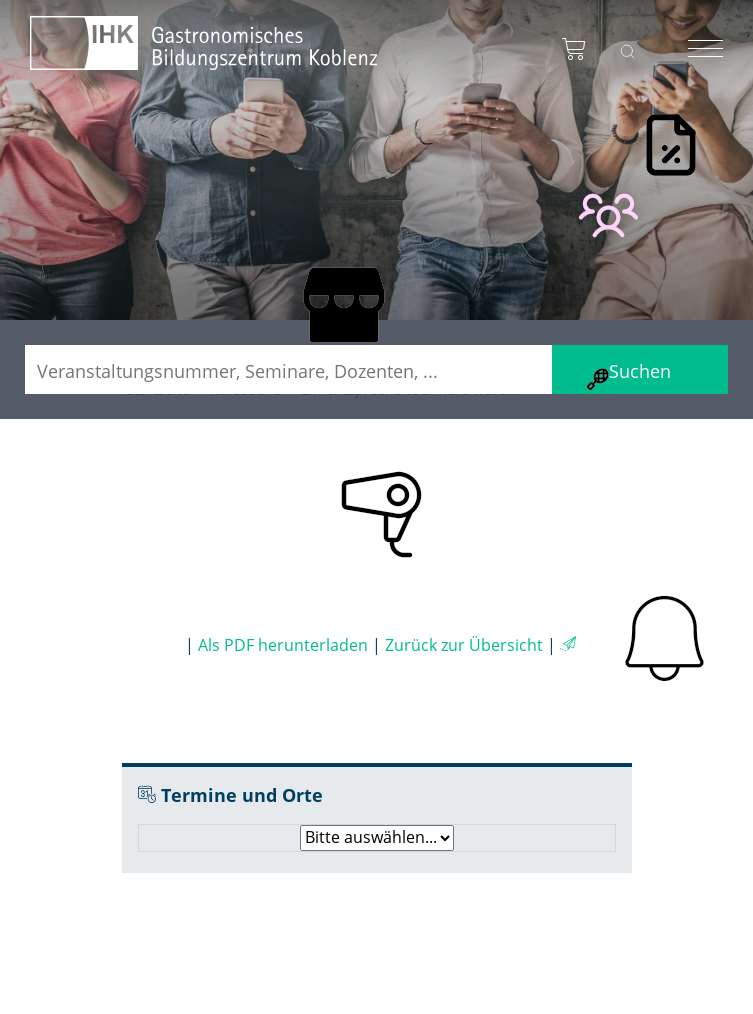 The image size is (753, 1014). I want to click on access tennis or racquet sports features, so click(597, 379).